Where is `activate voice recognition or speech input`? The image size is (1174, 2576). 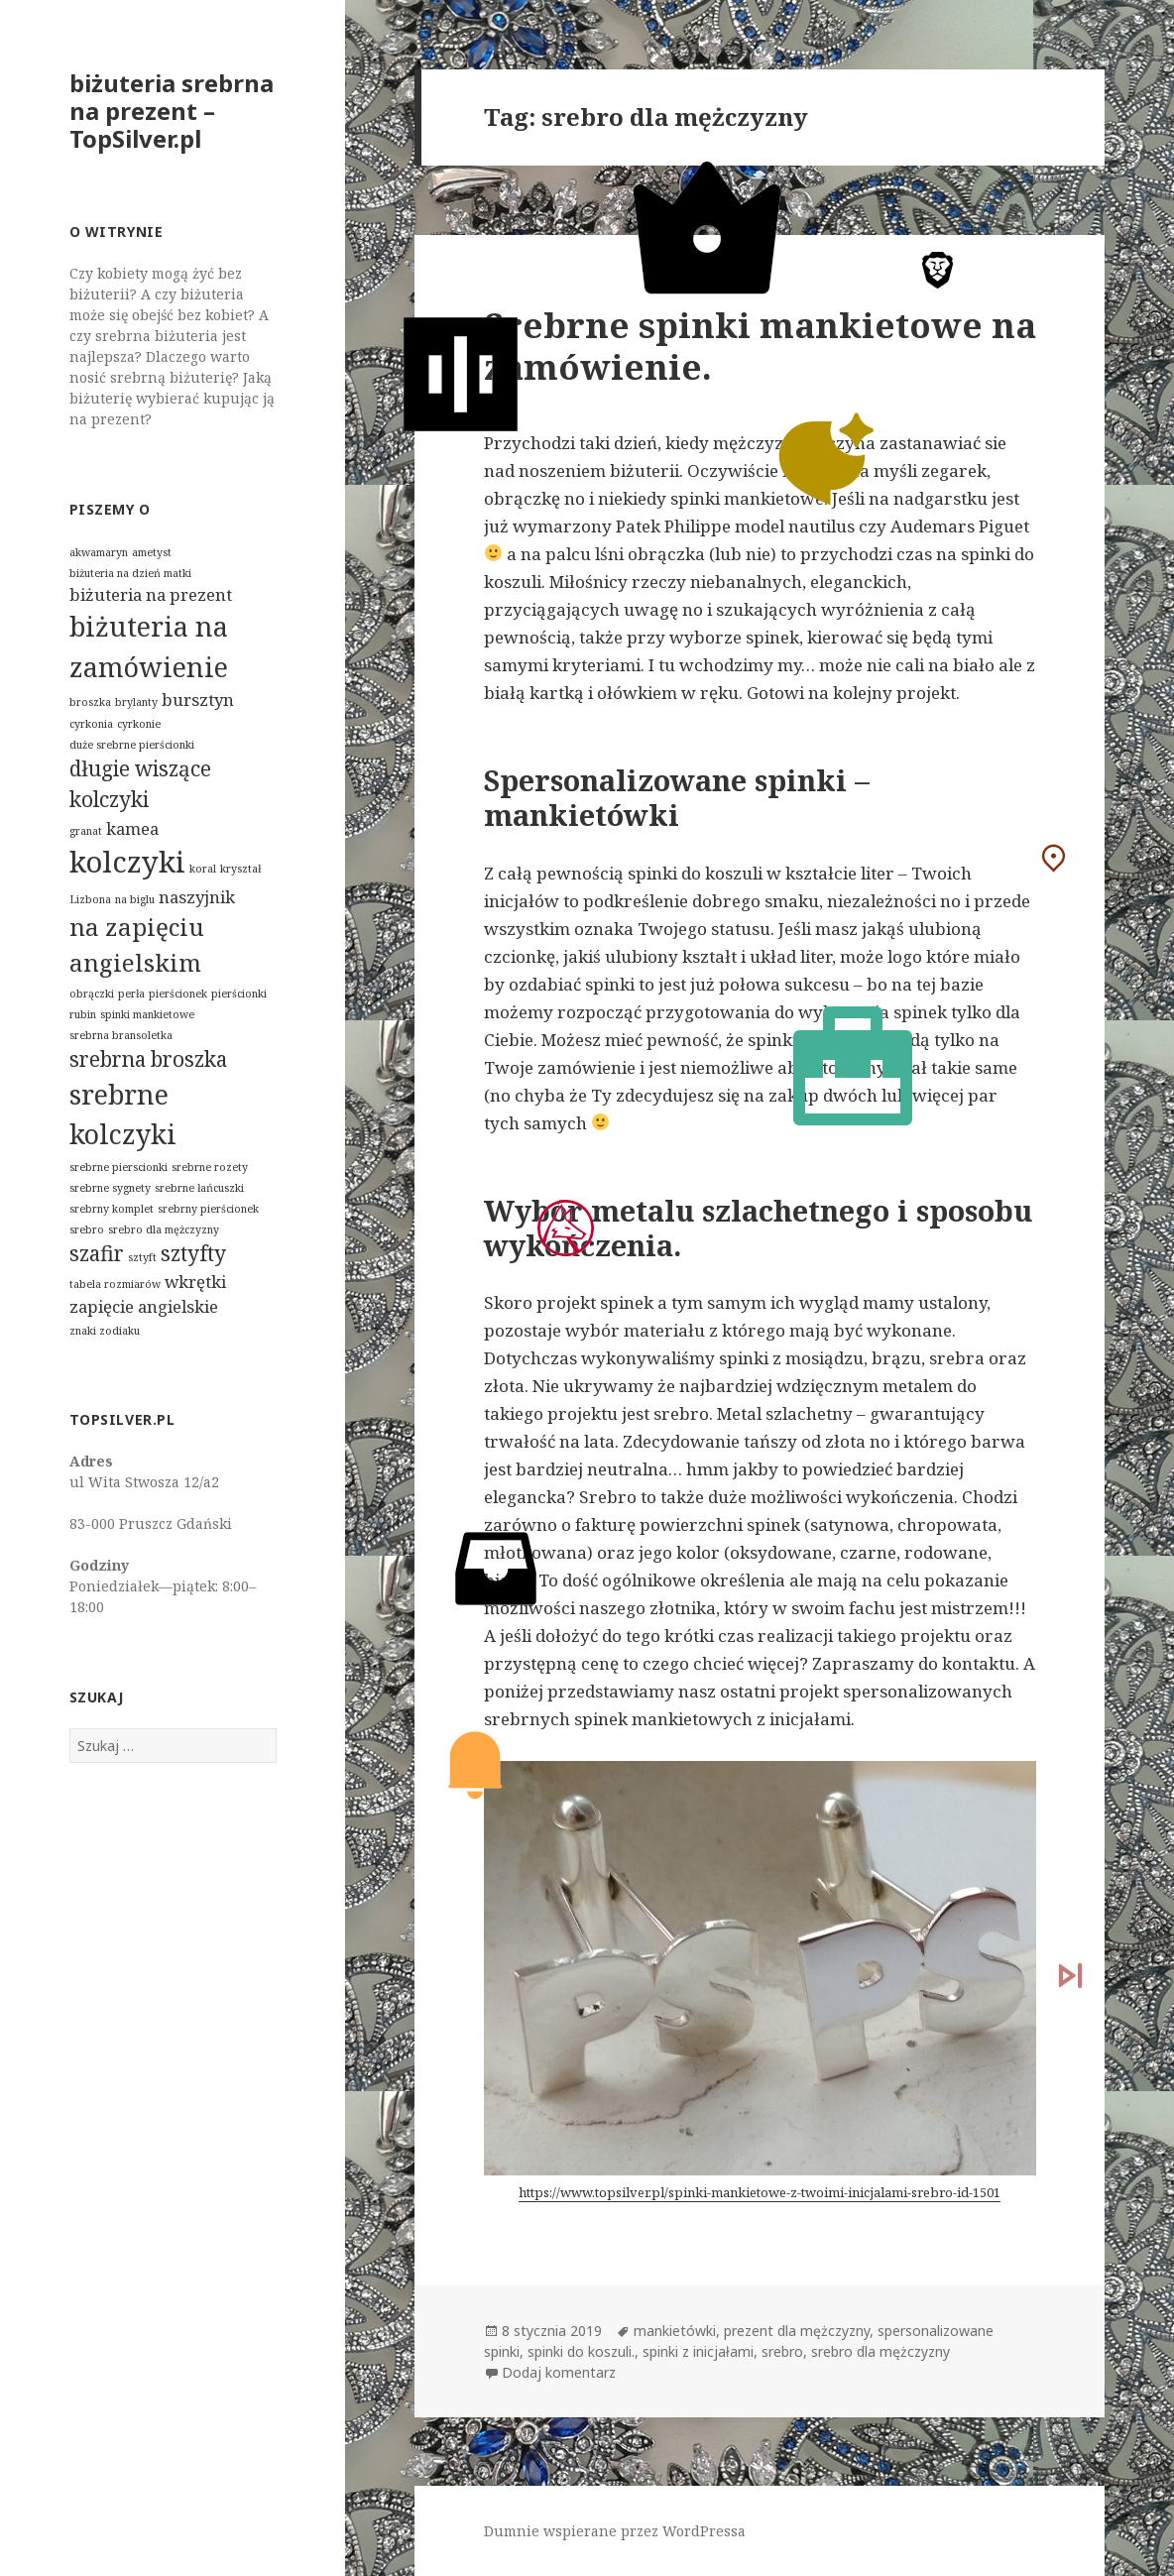
activate voice recognition or speech input is located at coordinates (460, 374).